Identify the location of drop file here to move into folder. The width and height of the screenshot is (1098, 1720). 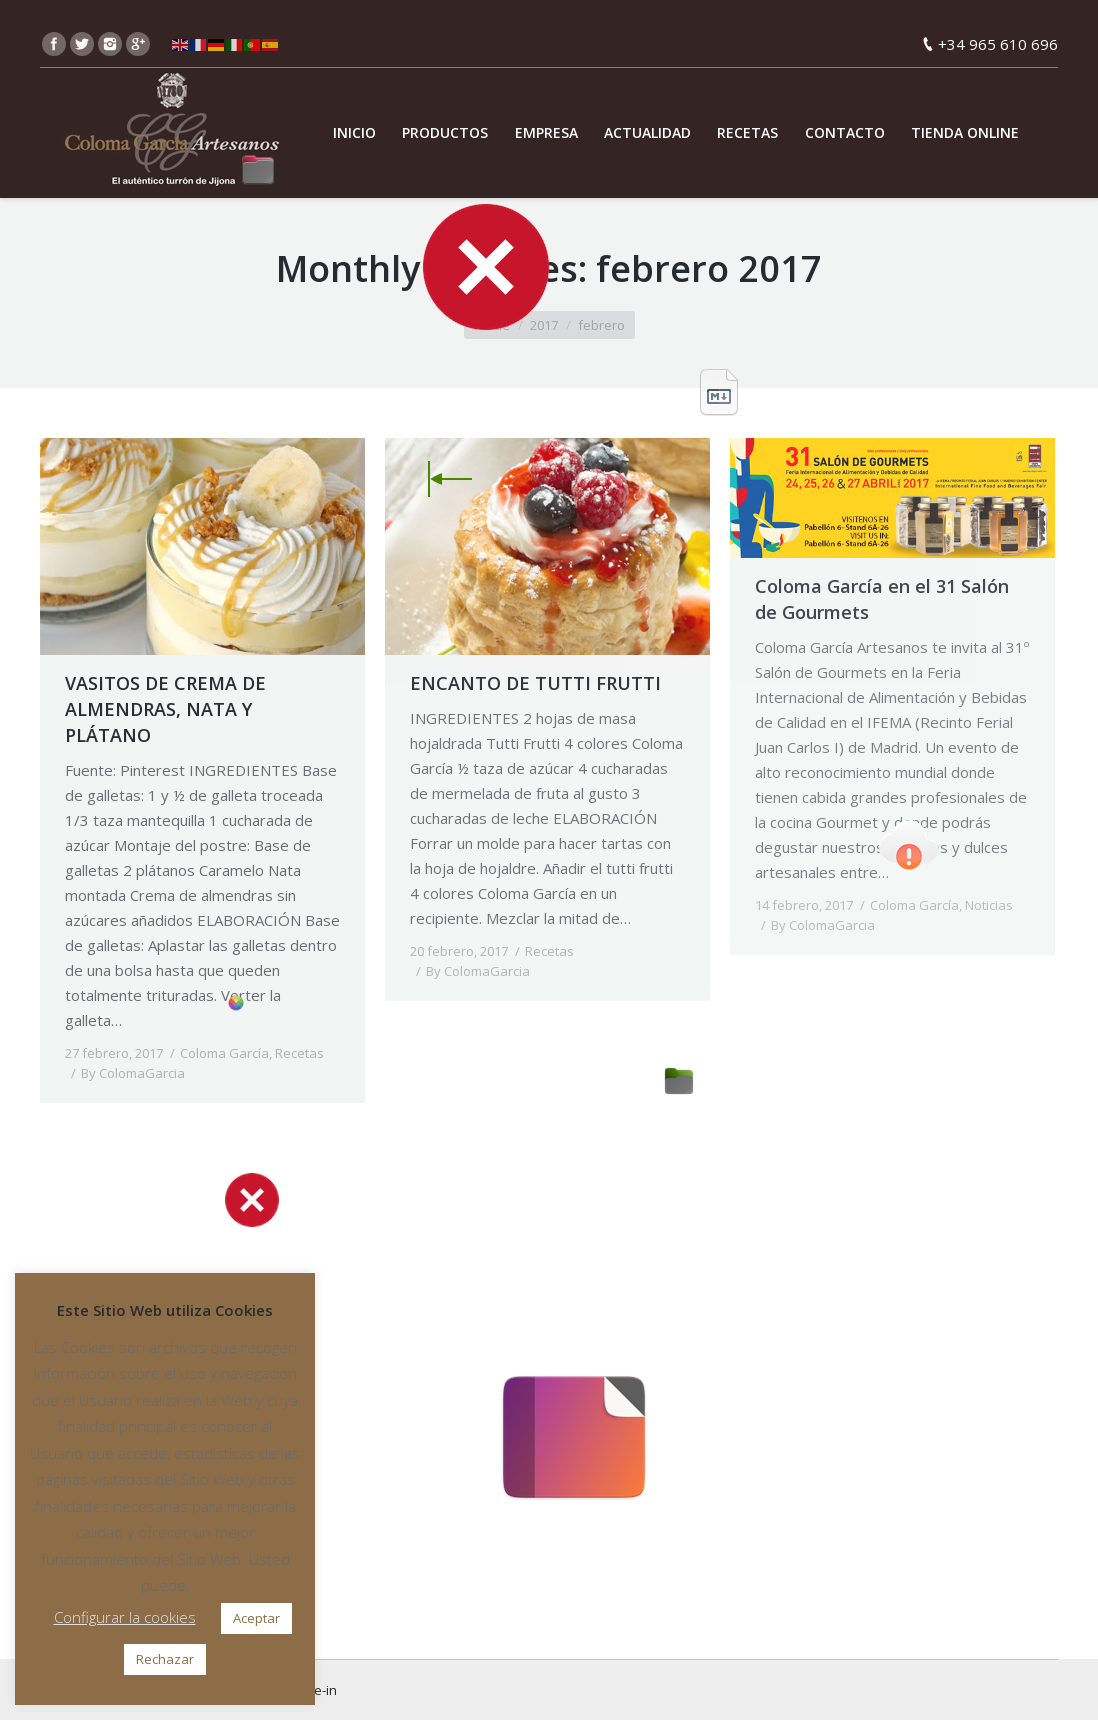
(679, 1081).